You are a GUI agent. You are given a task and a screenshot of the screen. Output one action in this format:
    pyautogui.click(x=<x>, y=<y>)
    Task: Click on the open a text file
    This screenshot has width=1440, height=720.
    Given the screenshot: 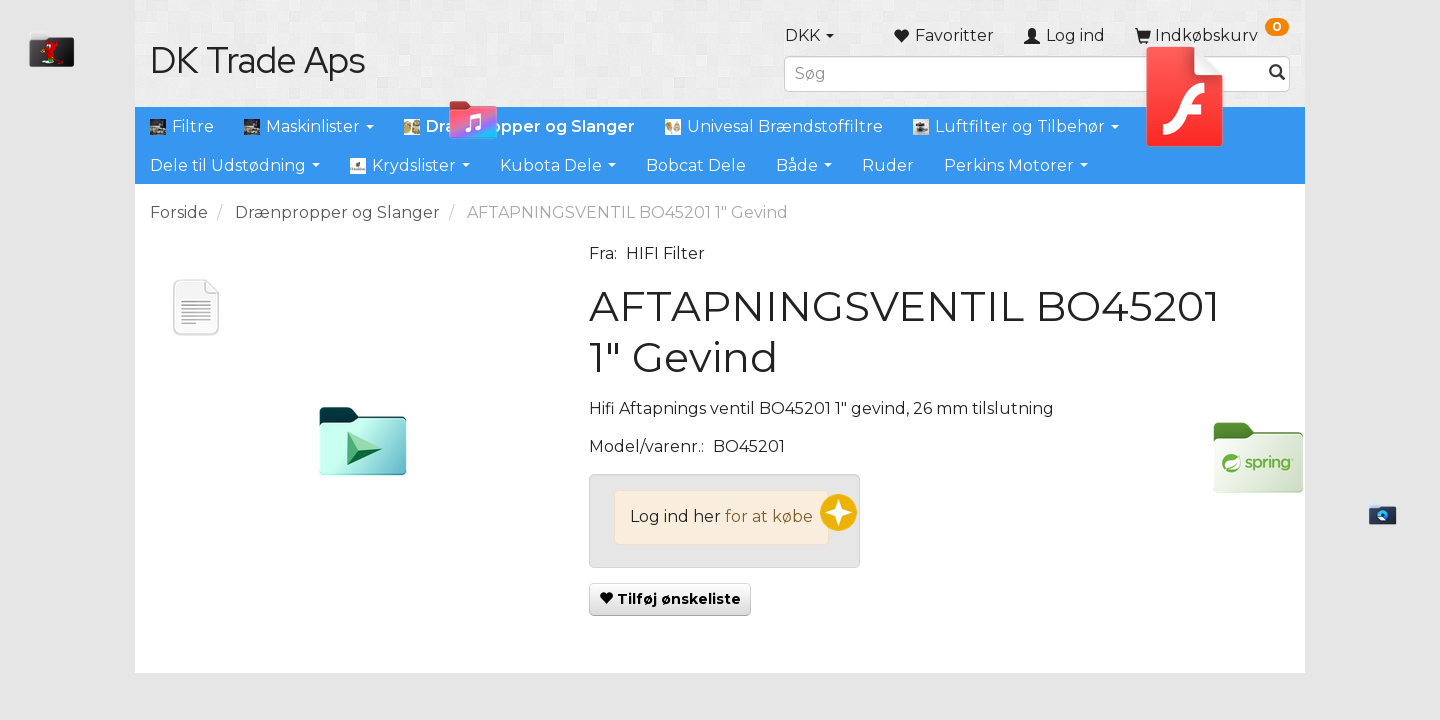 What is the action you would take?
    pyautogui.click(x=196, y=307)
    